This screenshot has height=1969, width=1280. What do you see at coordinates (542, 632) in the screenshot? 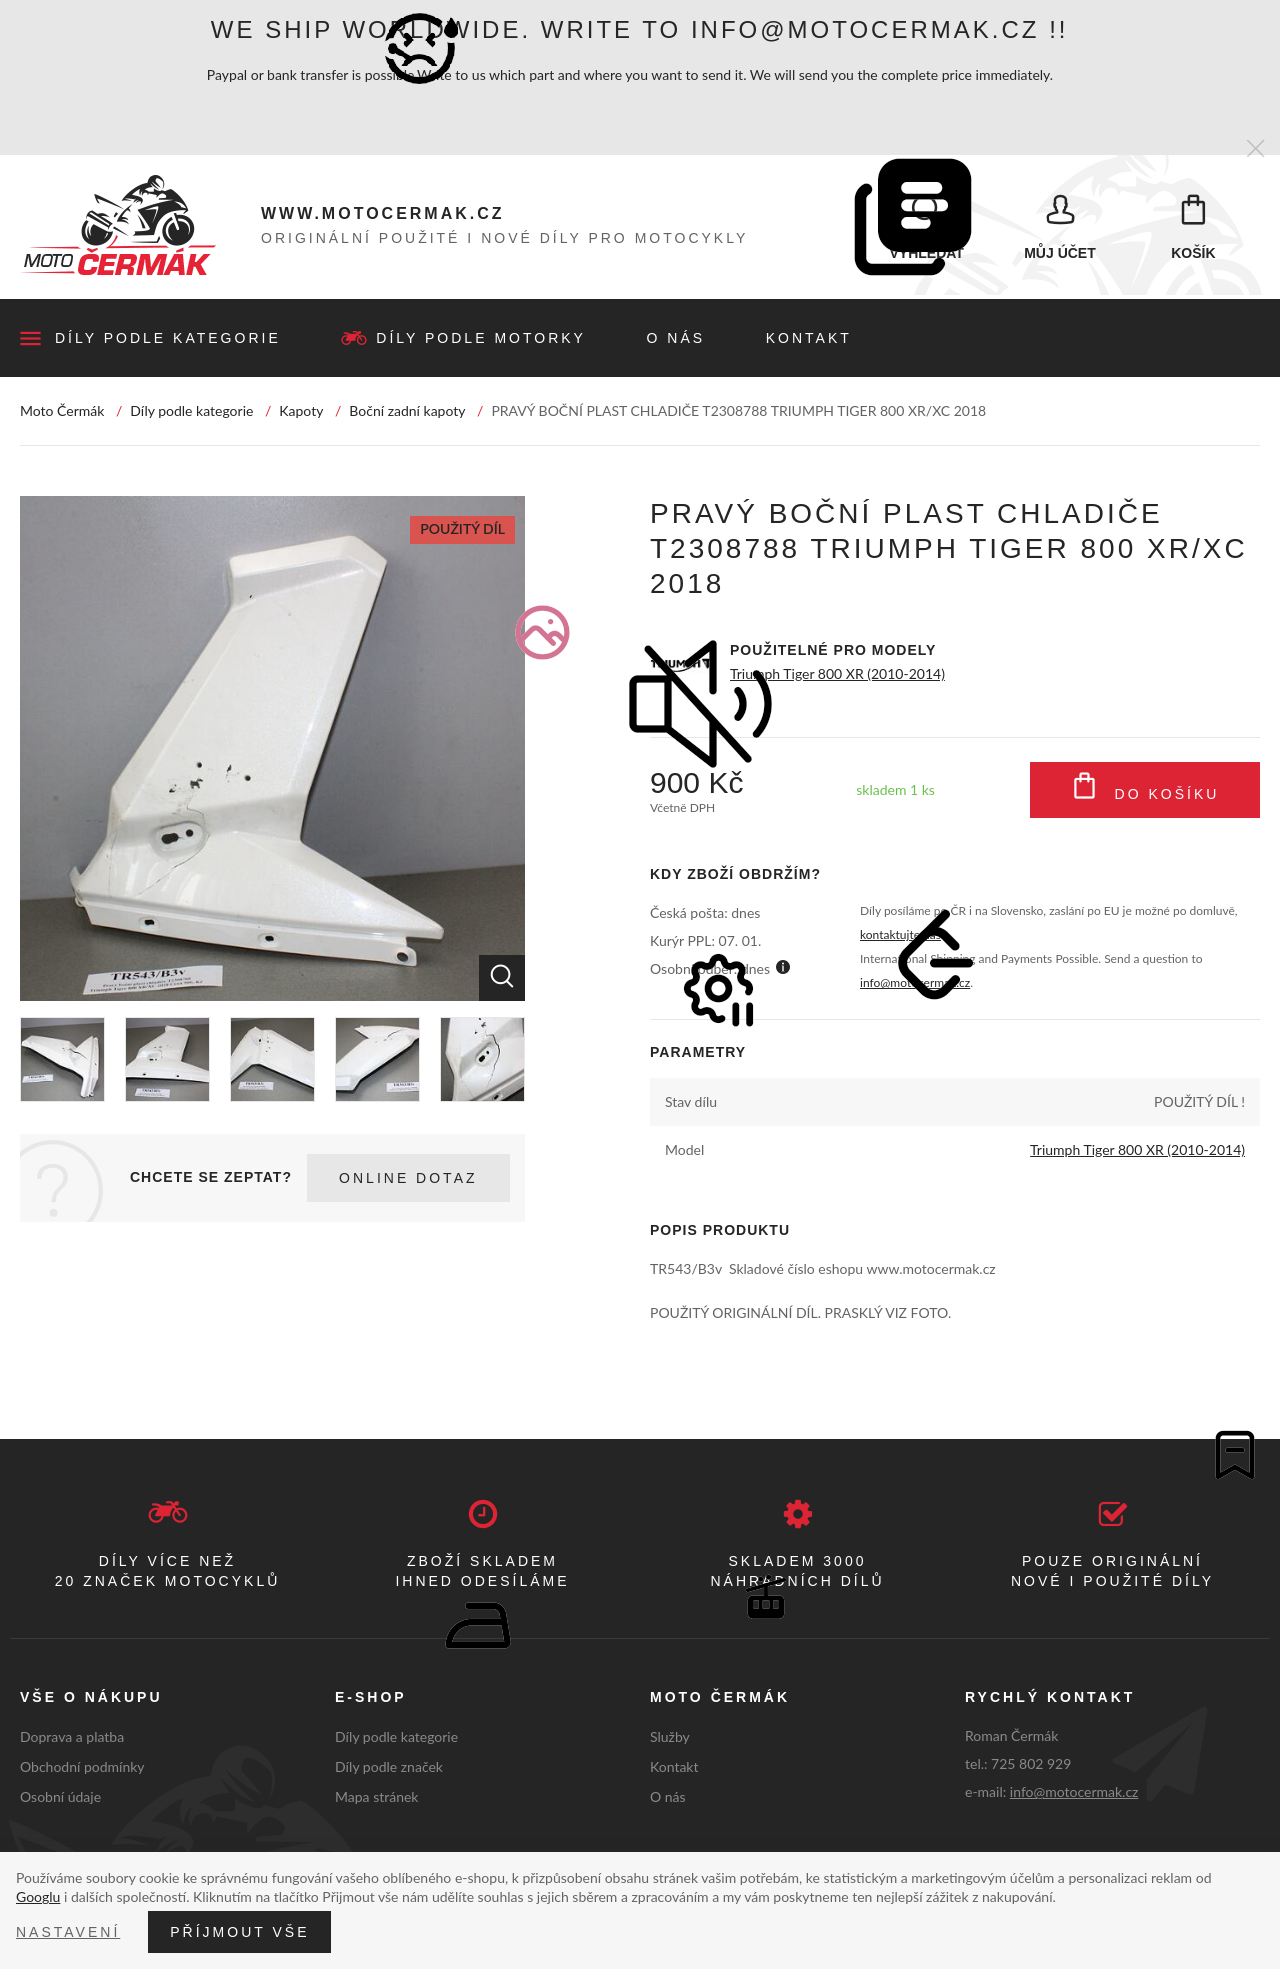
I see `view photo gallery` at bounding box center [542, 632].